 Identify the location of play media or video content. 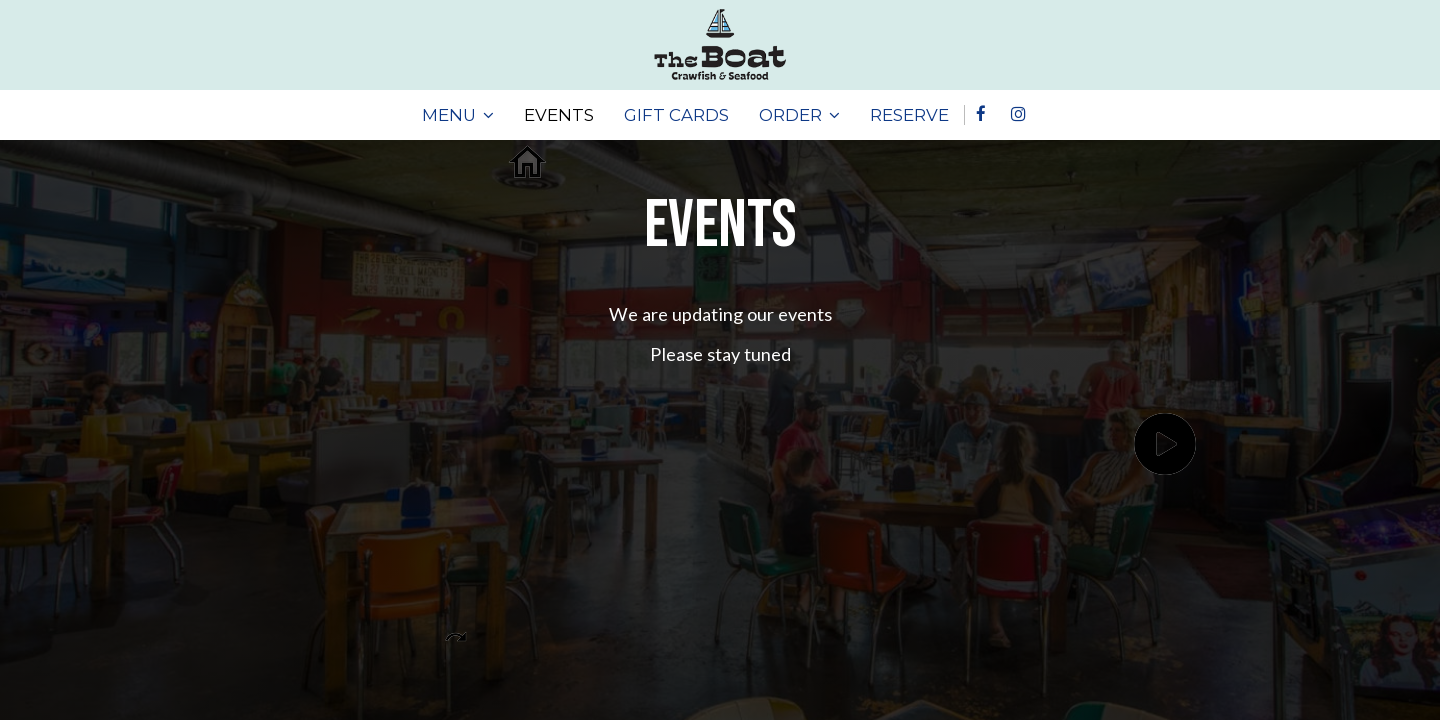
(1165, 444).